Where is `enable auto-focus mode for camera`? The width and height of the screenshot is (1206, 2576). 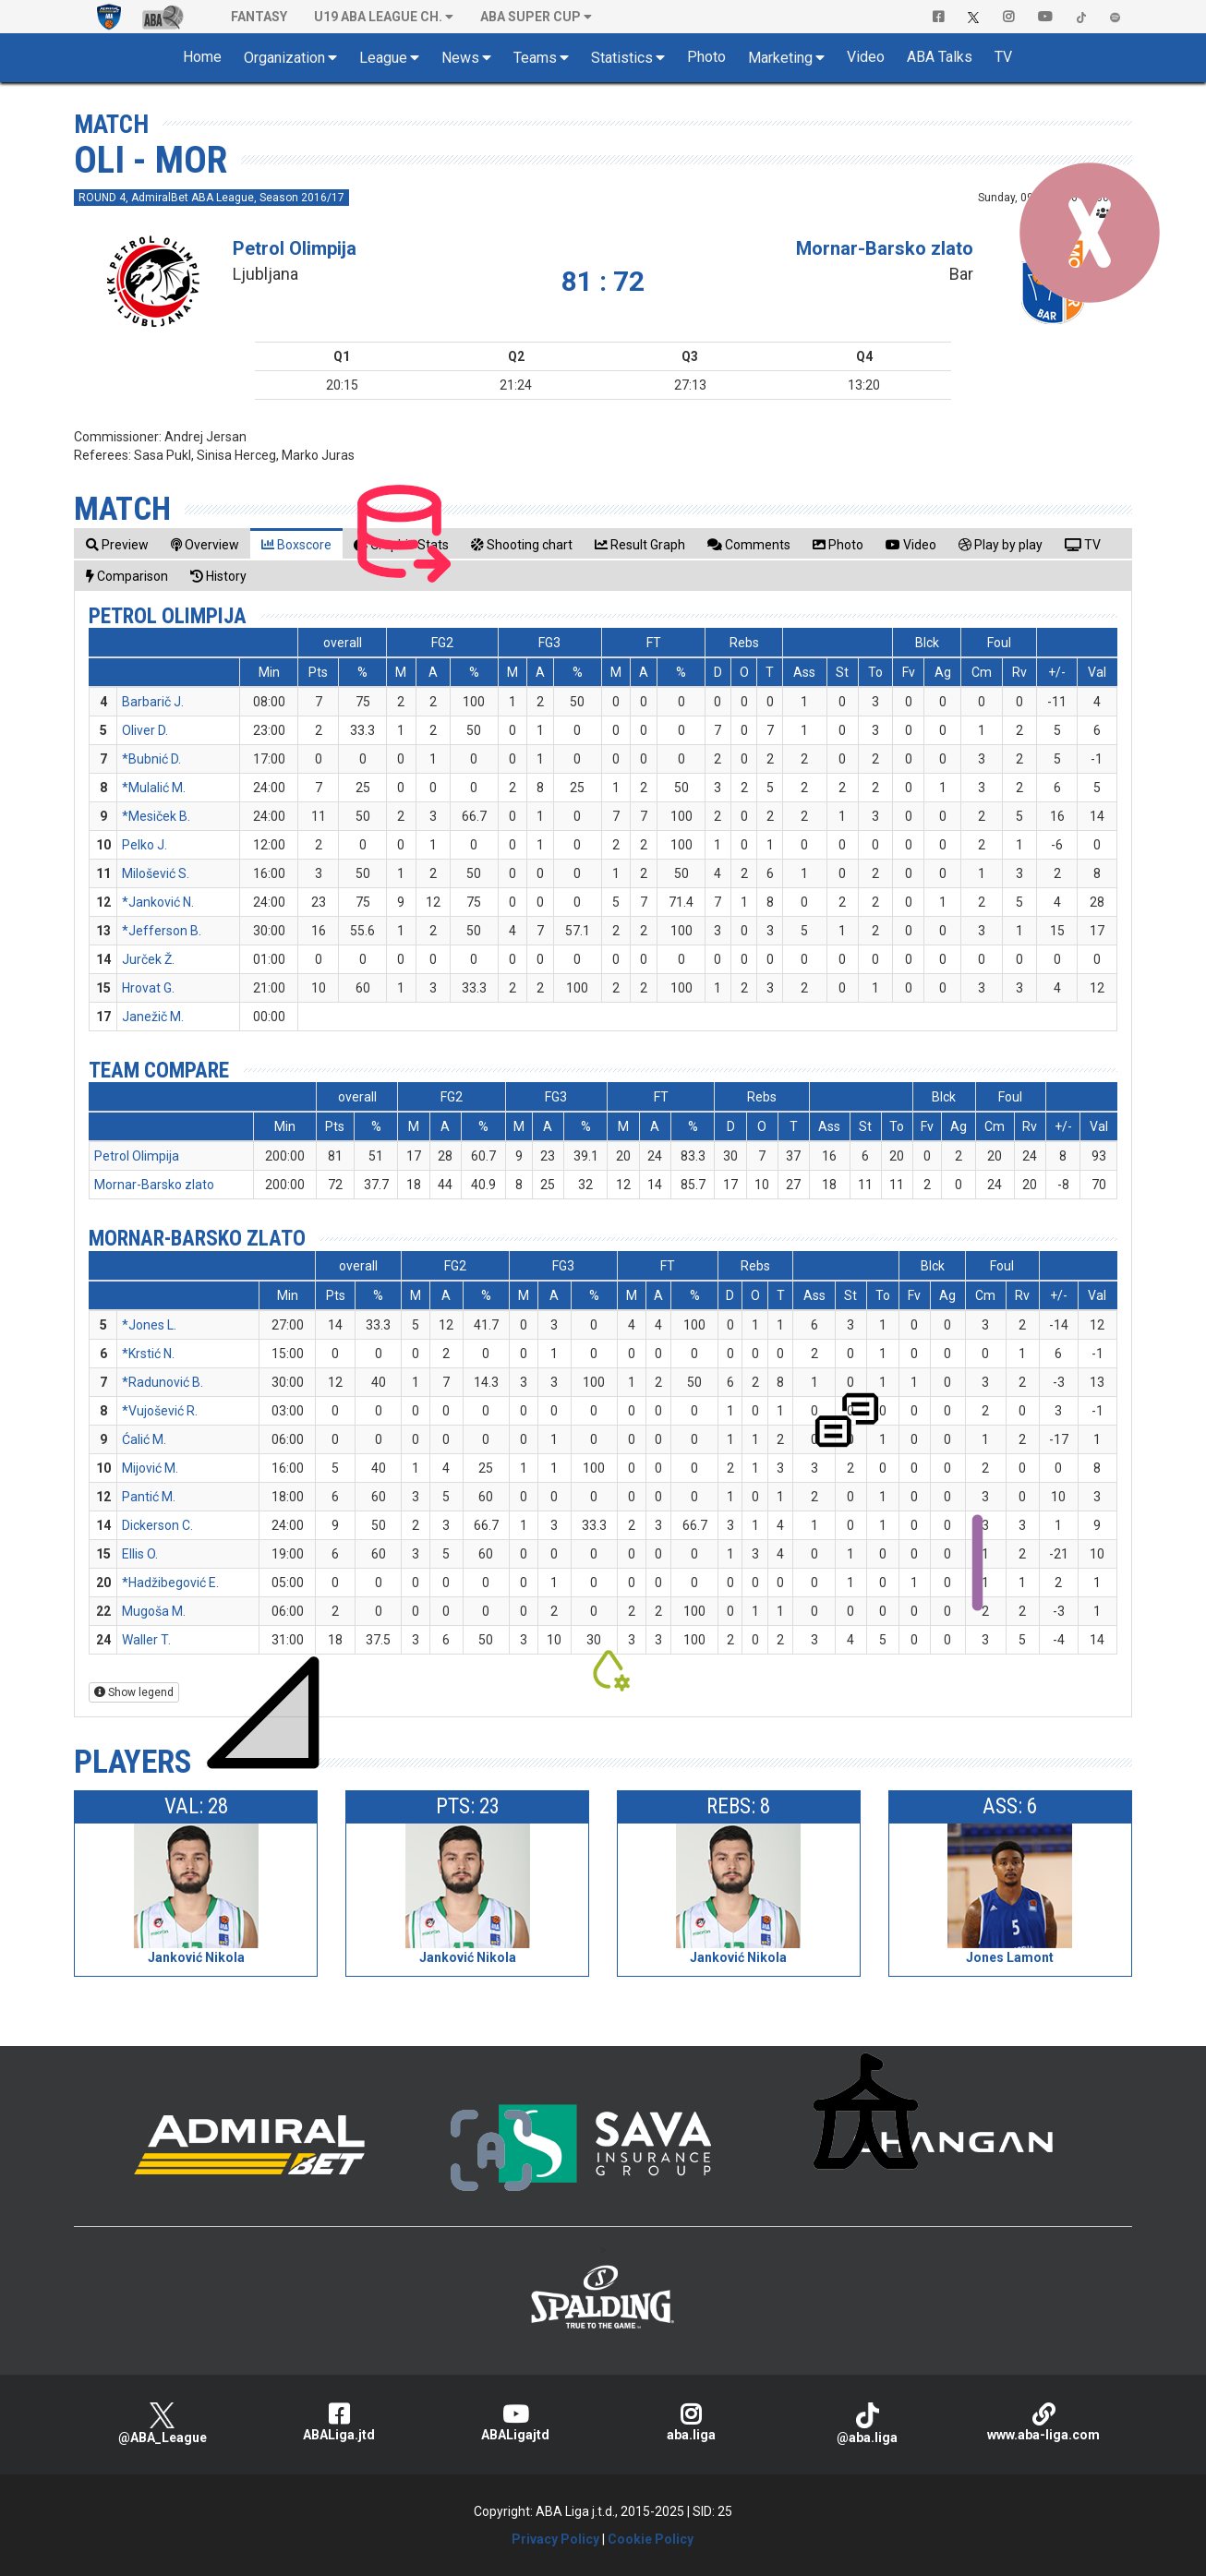 enable auto-focus mode for camera is located at coordinates (491, 2150).